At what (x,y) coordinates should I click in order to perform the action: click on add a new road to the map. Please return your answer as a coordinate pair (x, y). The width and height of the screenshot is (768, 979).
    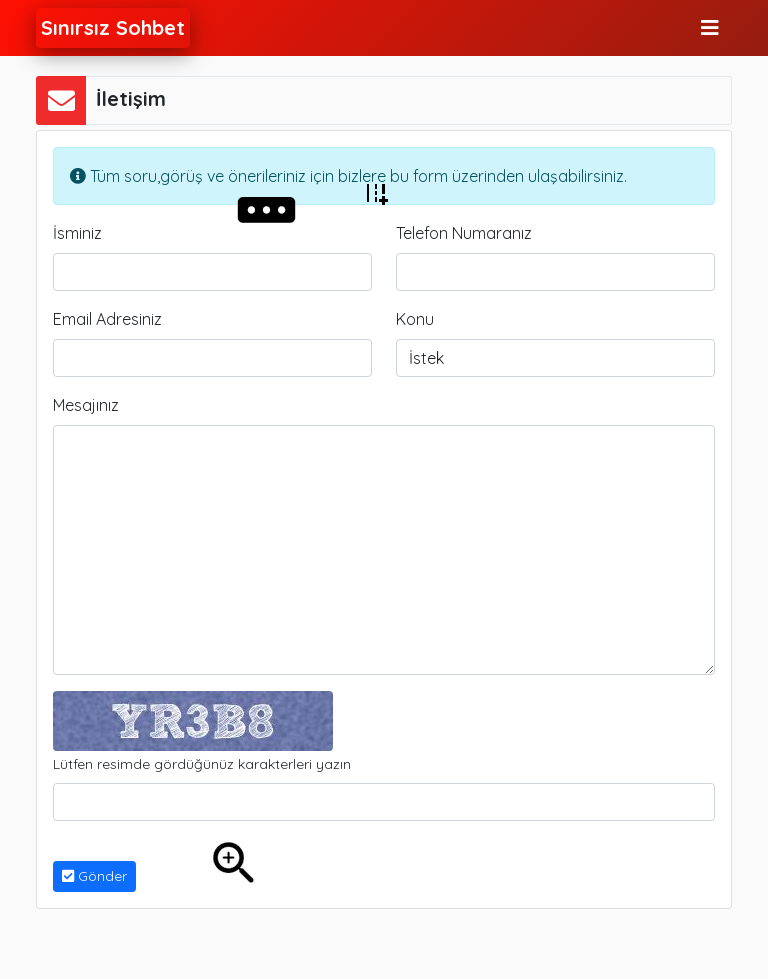
    Looking at the image, I should click on (376, 193).